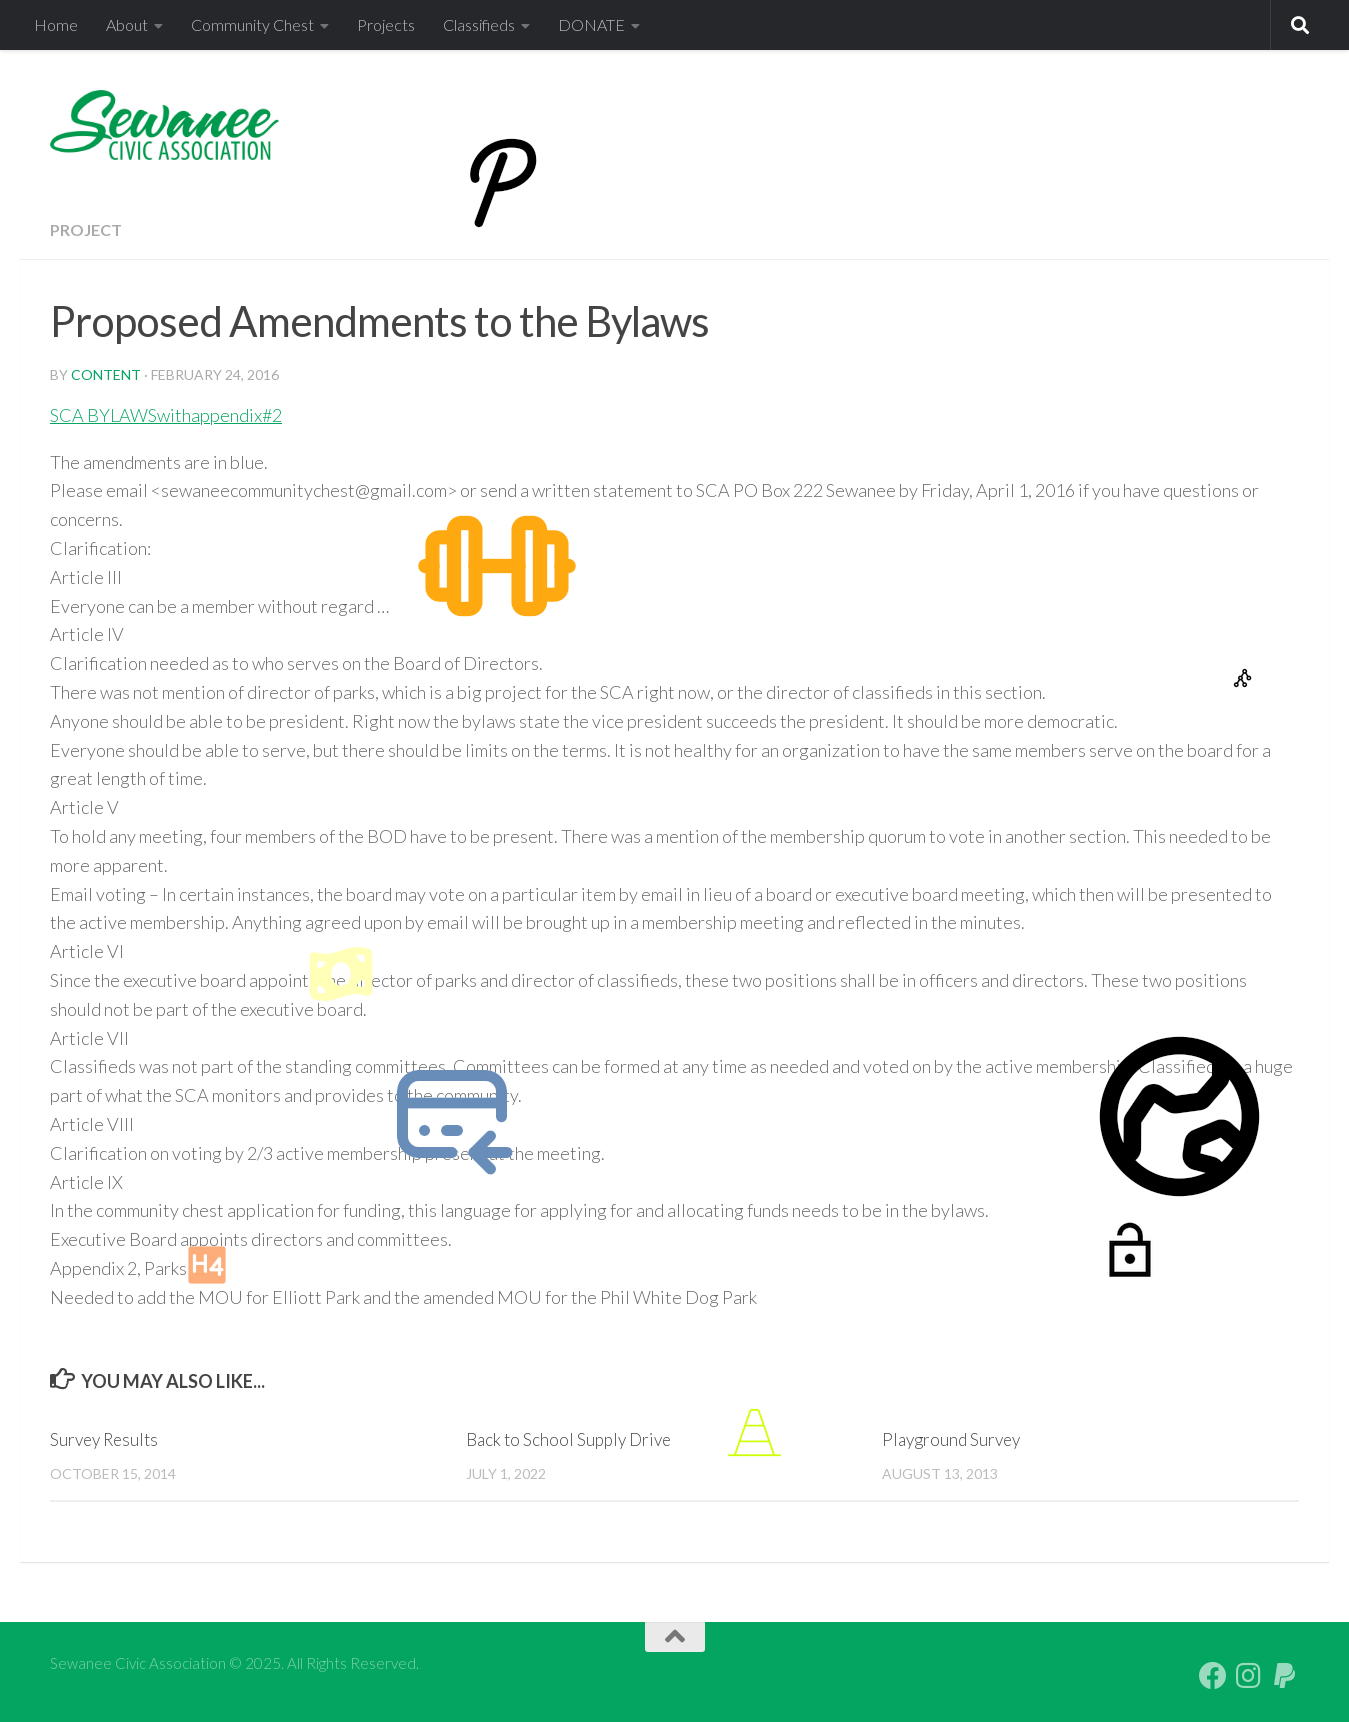 The width and height of the screenshot is (1349, 1722). I want to click on request a refund to your card, so click(452, 1114).